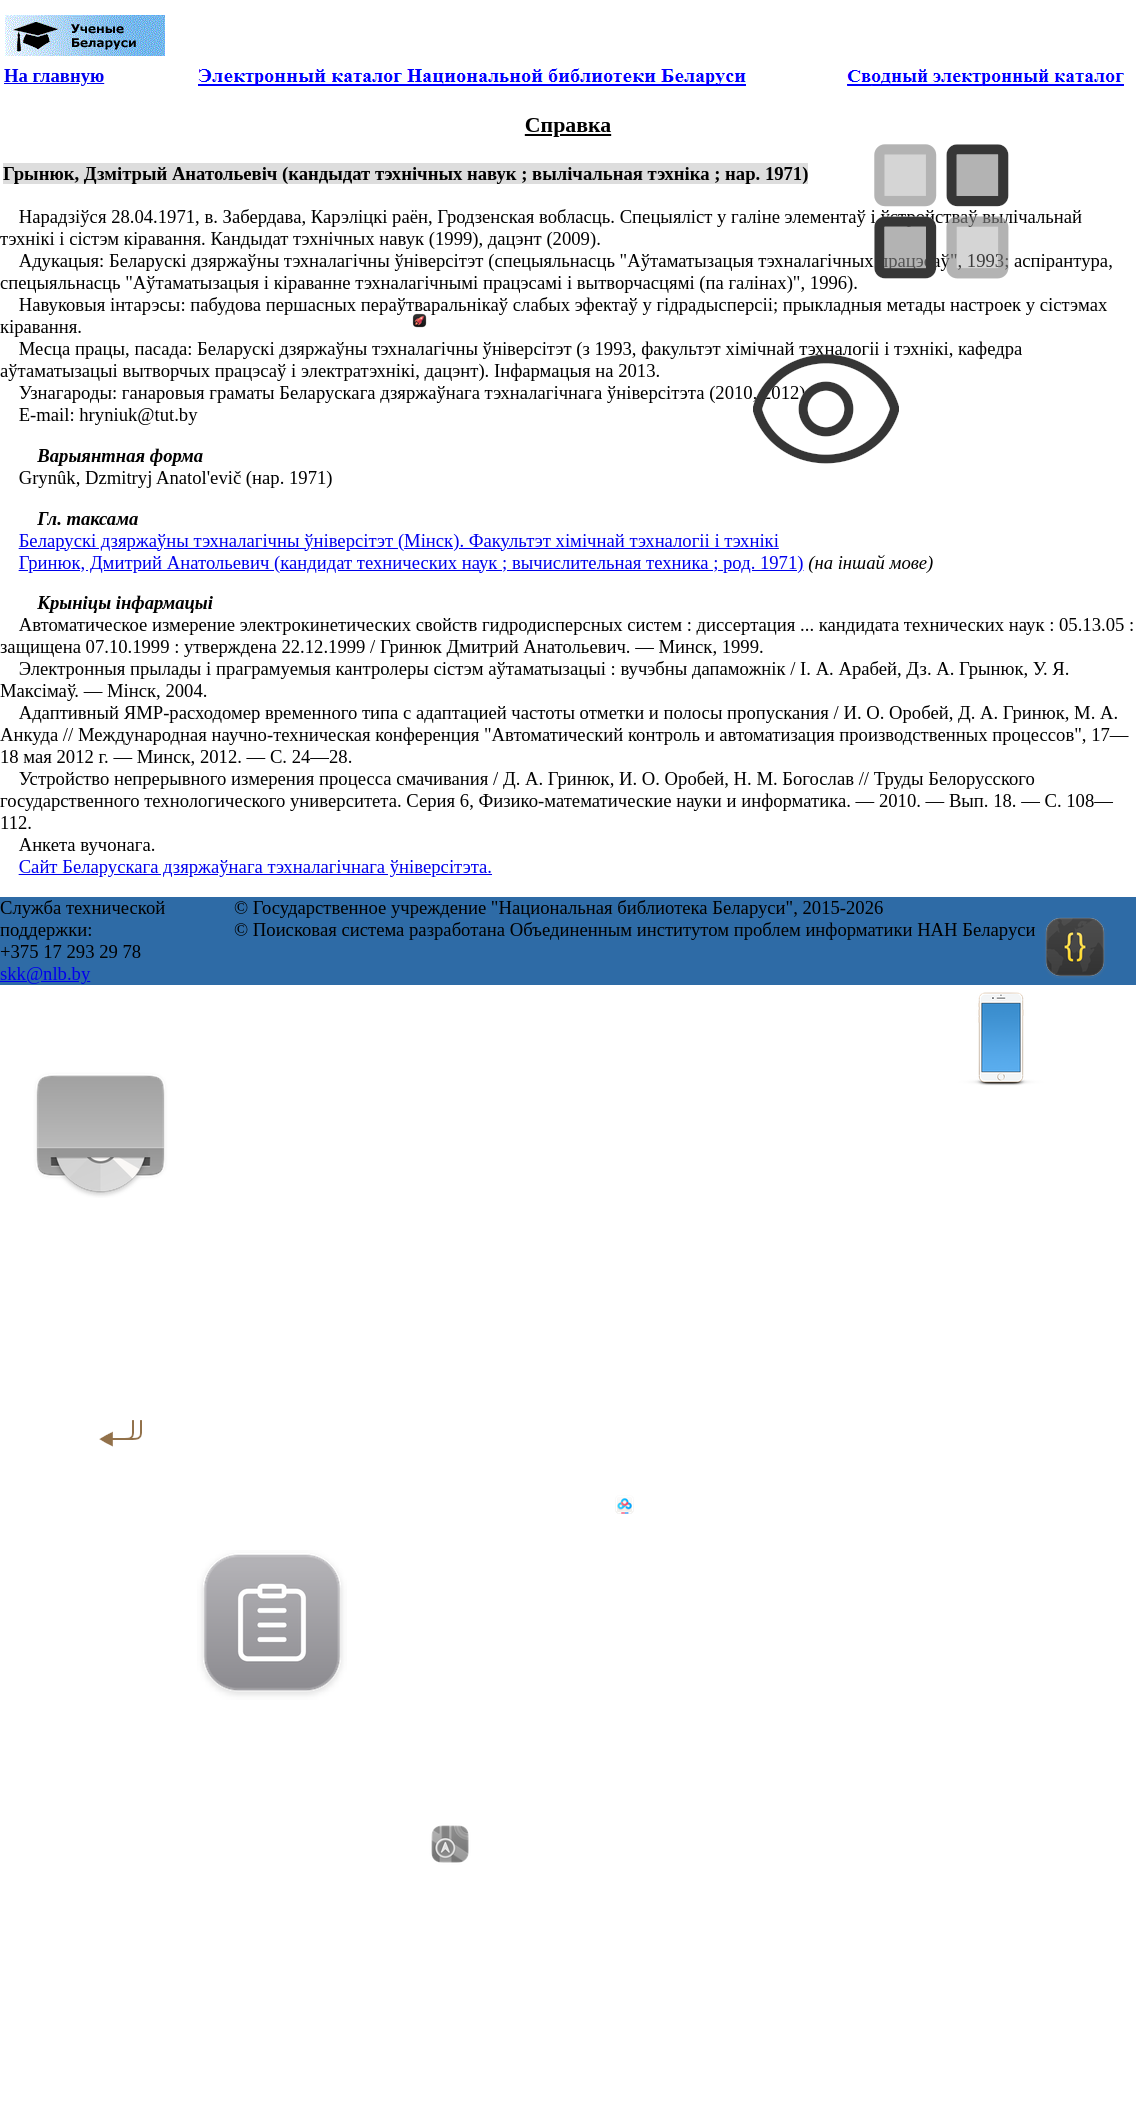 Image resolution: width=1136 pixels, height=2104 pixels. Describe the element at coordinates (120, 1430) in the screenshot. I see `reply to all recipients of an email` at that location.